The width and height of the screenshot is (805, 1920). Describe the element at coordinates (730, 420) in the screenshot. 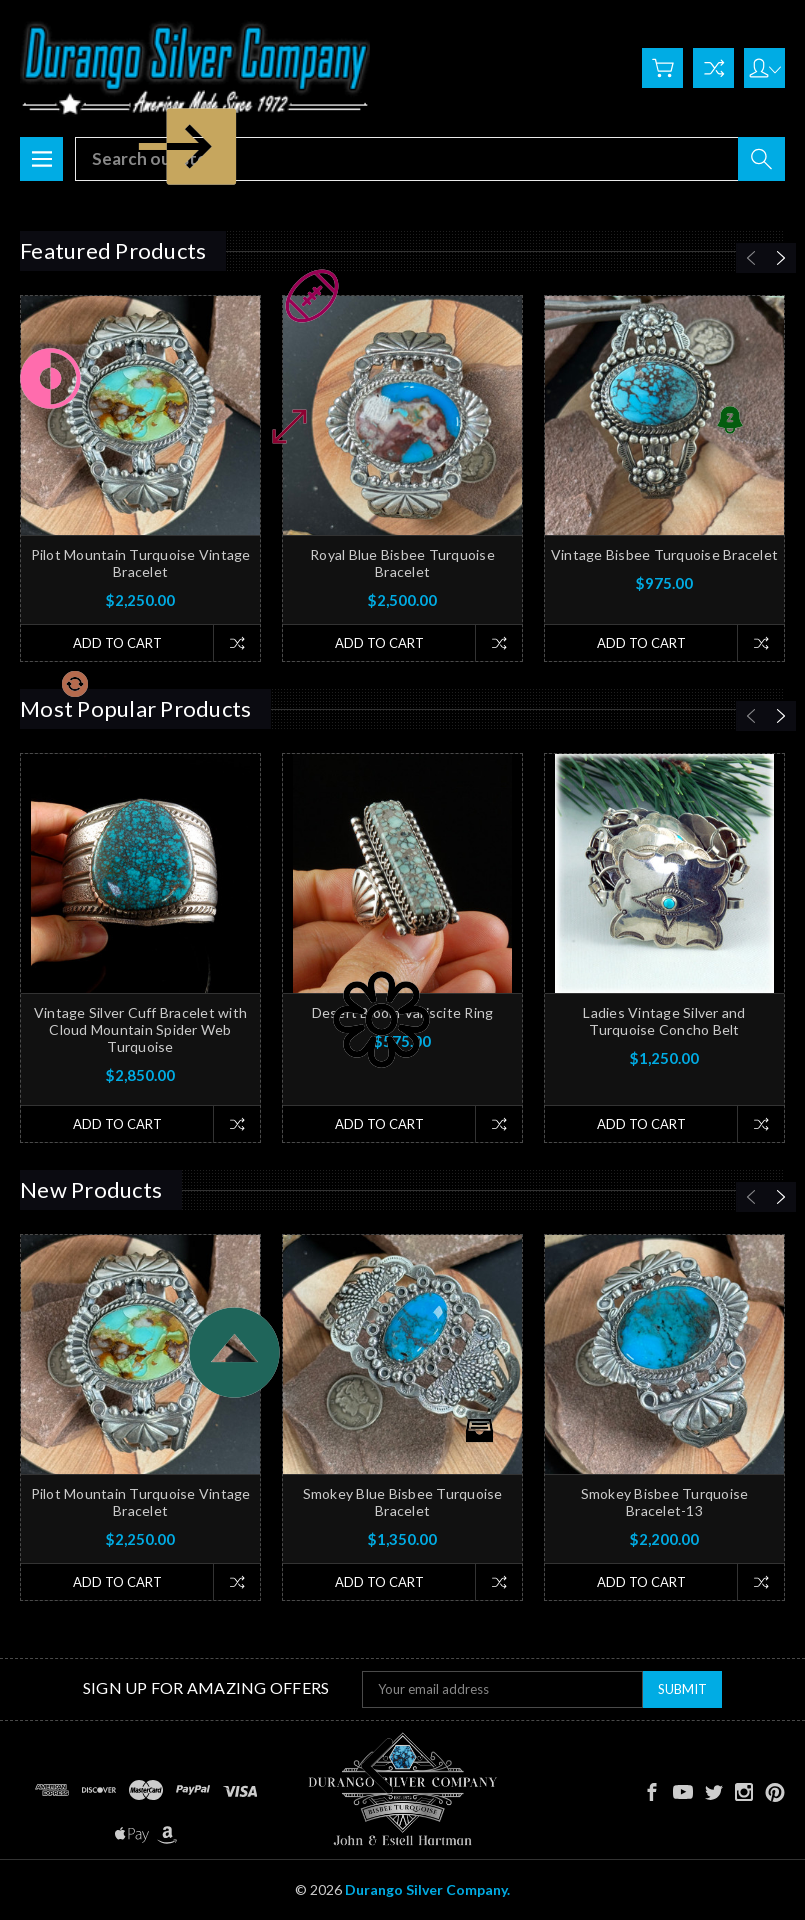

I see `snooze notifications` at that location.